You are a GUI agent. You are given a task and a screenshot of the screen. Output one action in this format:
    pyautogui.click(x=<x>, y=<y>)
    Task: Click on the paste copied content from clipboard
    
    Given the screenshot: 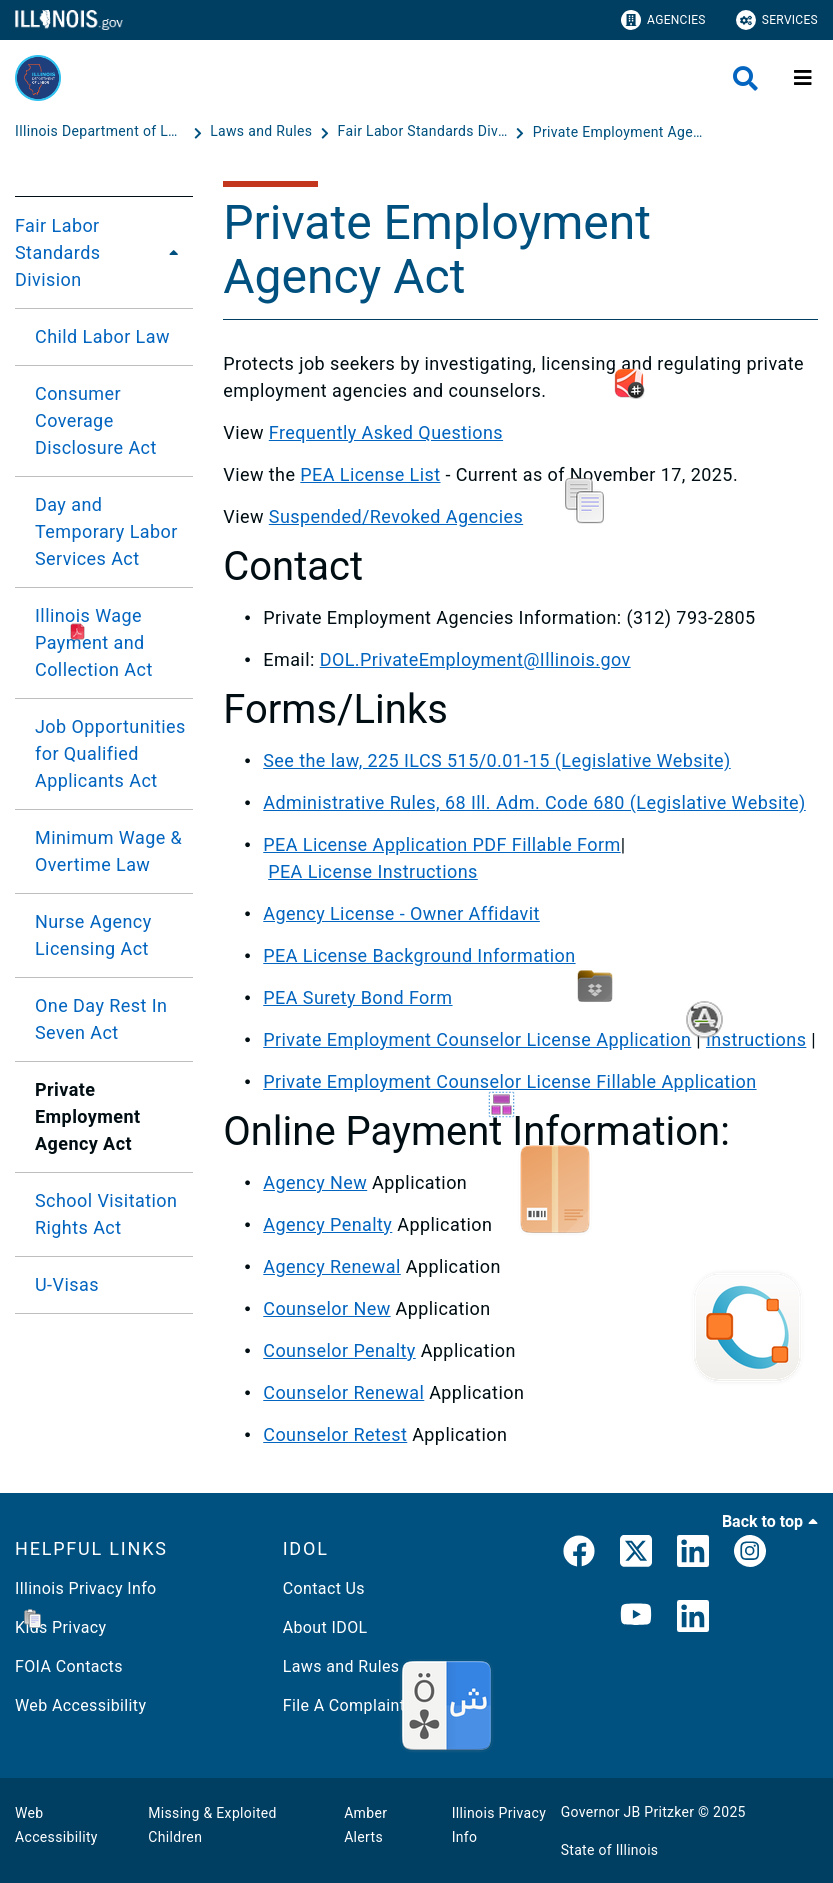 What is the action you would take?
    pyautogui.click(x=32, y=1618)
    